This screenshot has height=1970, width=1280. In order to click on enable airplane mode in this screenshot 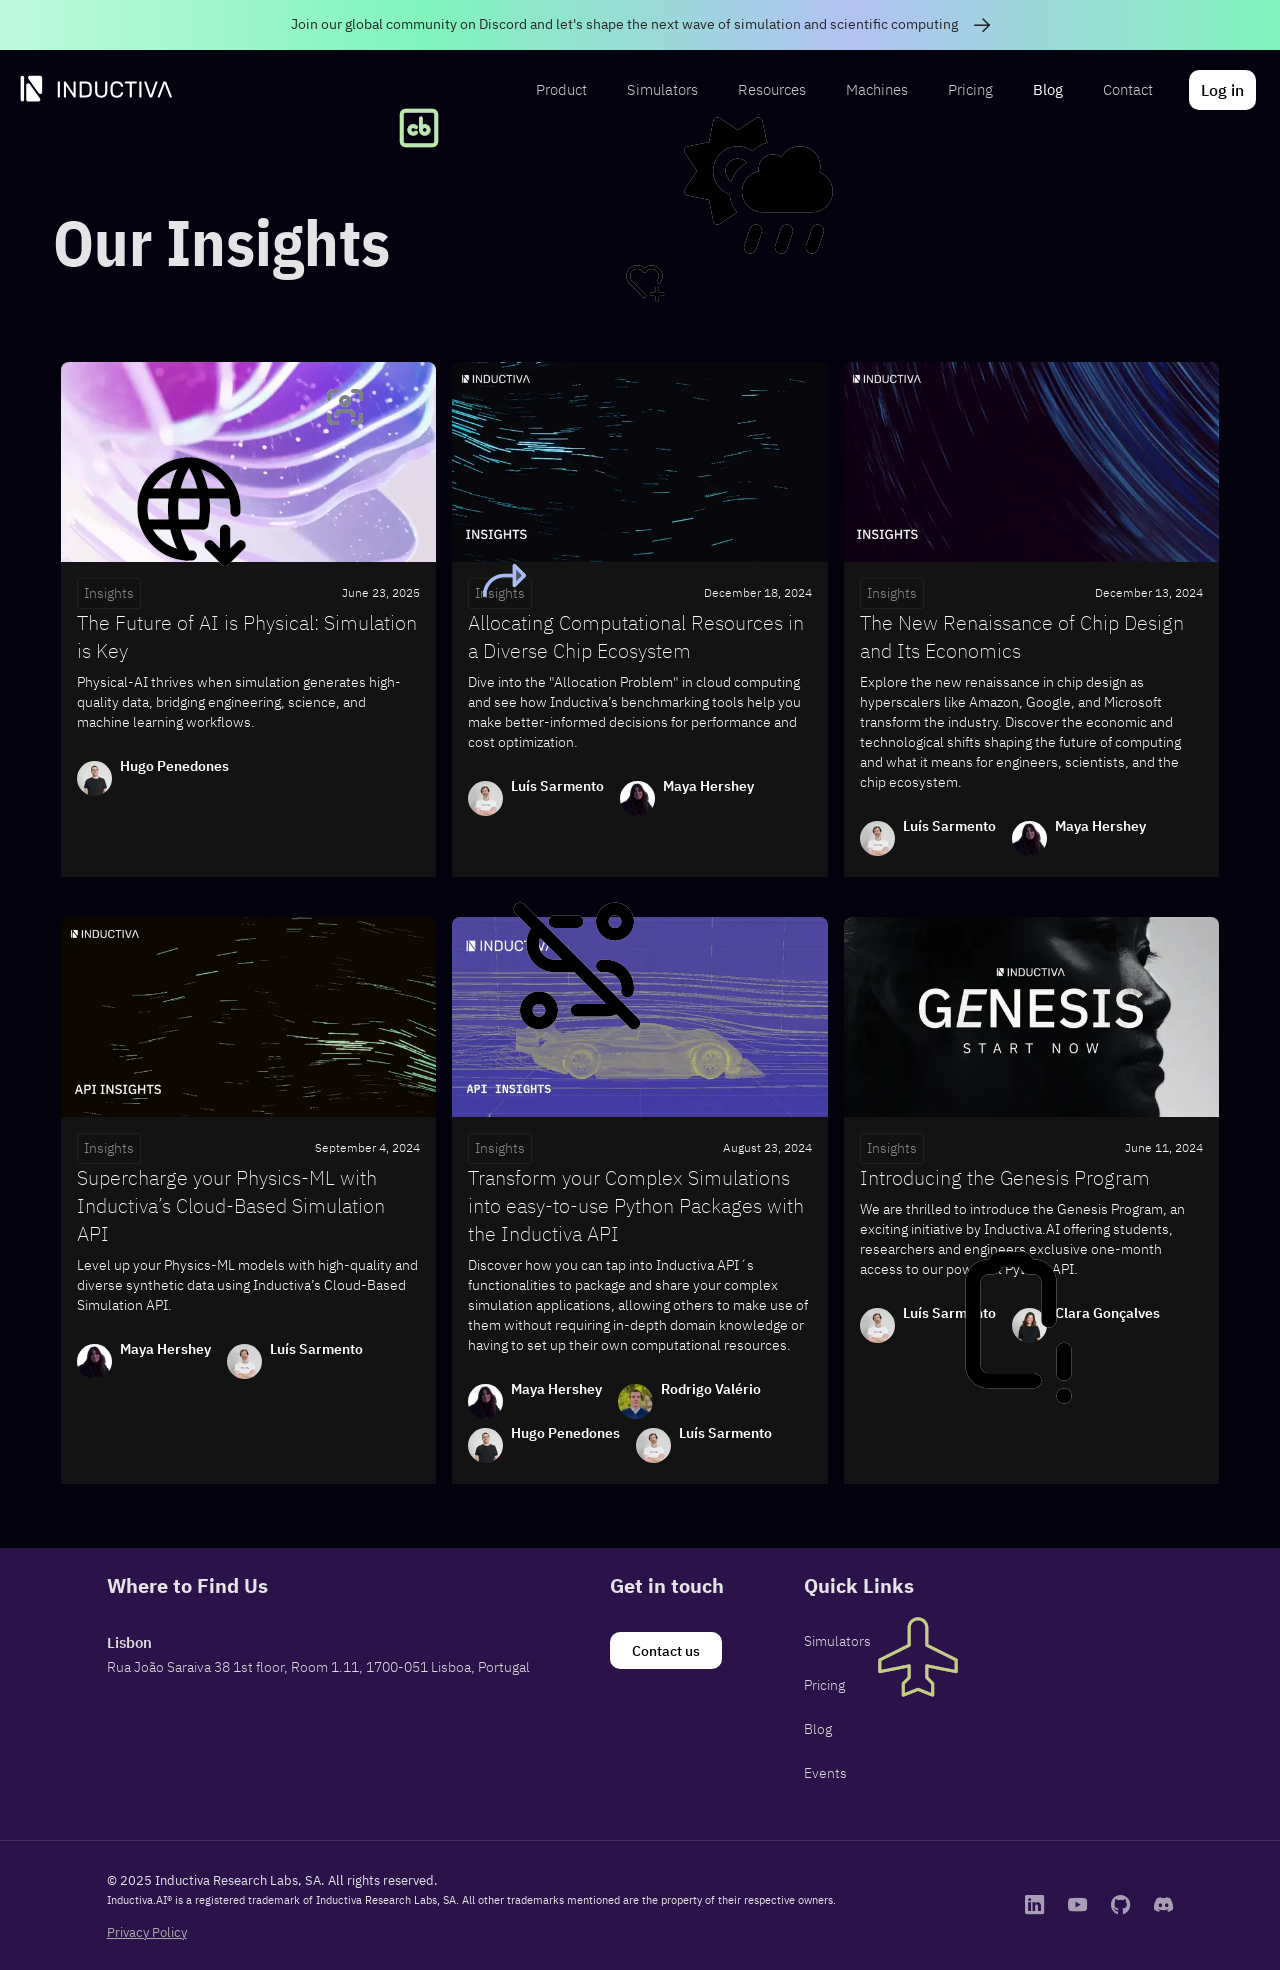, I will do `click(918, 1657)`.